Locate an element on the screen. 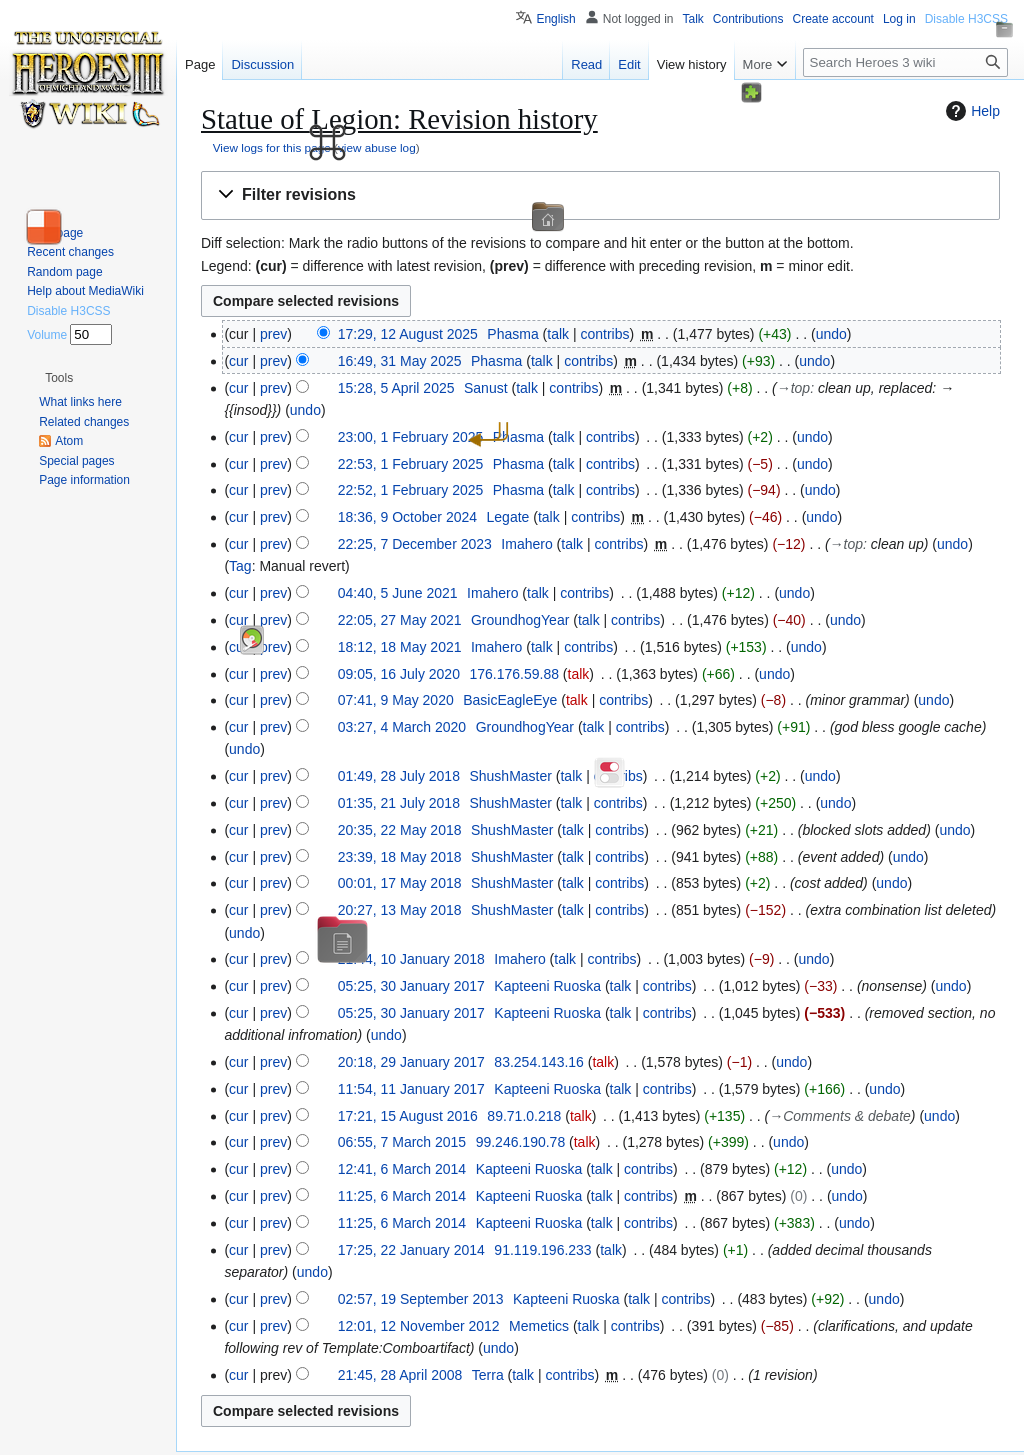 This screenshot has width=1024, height=1455. switch to the top-left workspace is located at coordinates (44, 227).